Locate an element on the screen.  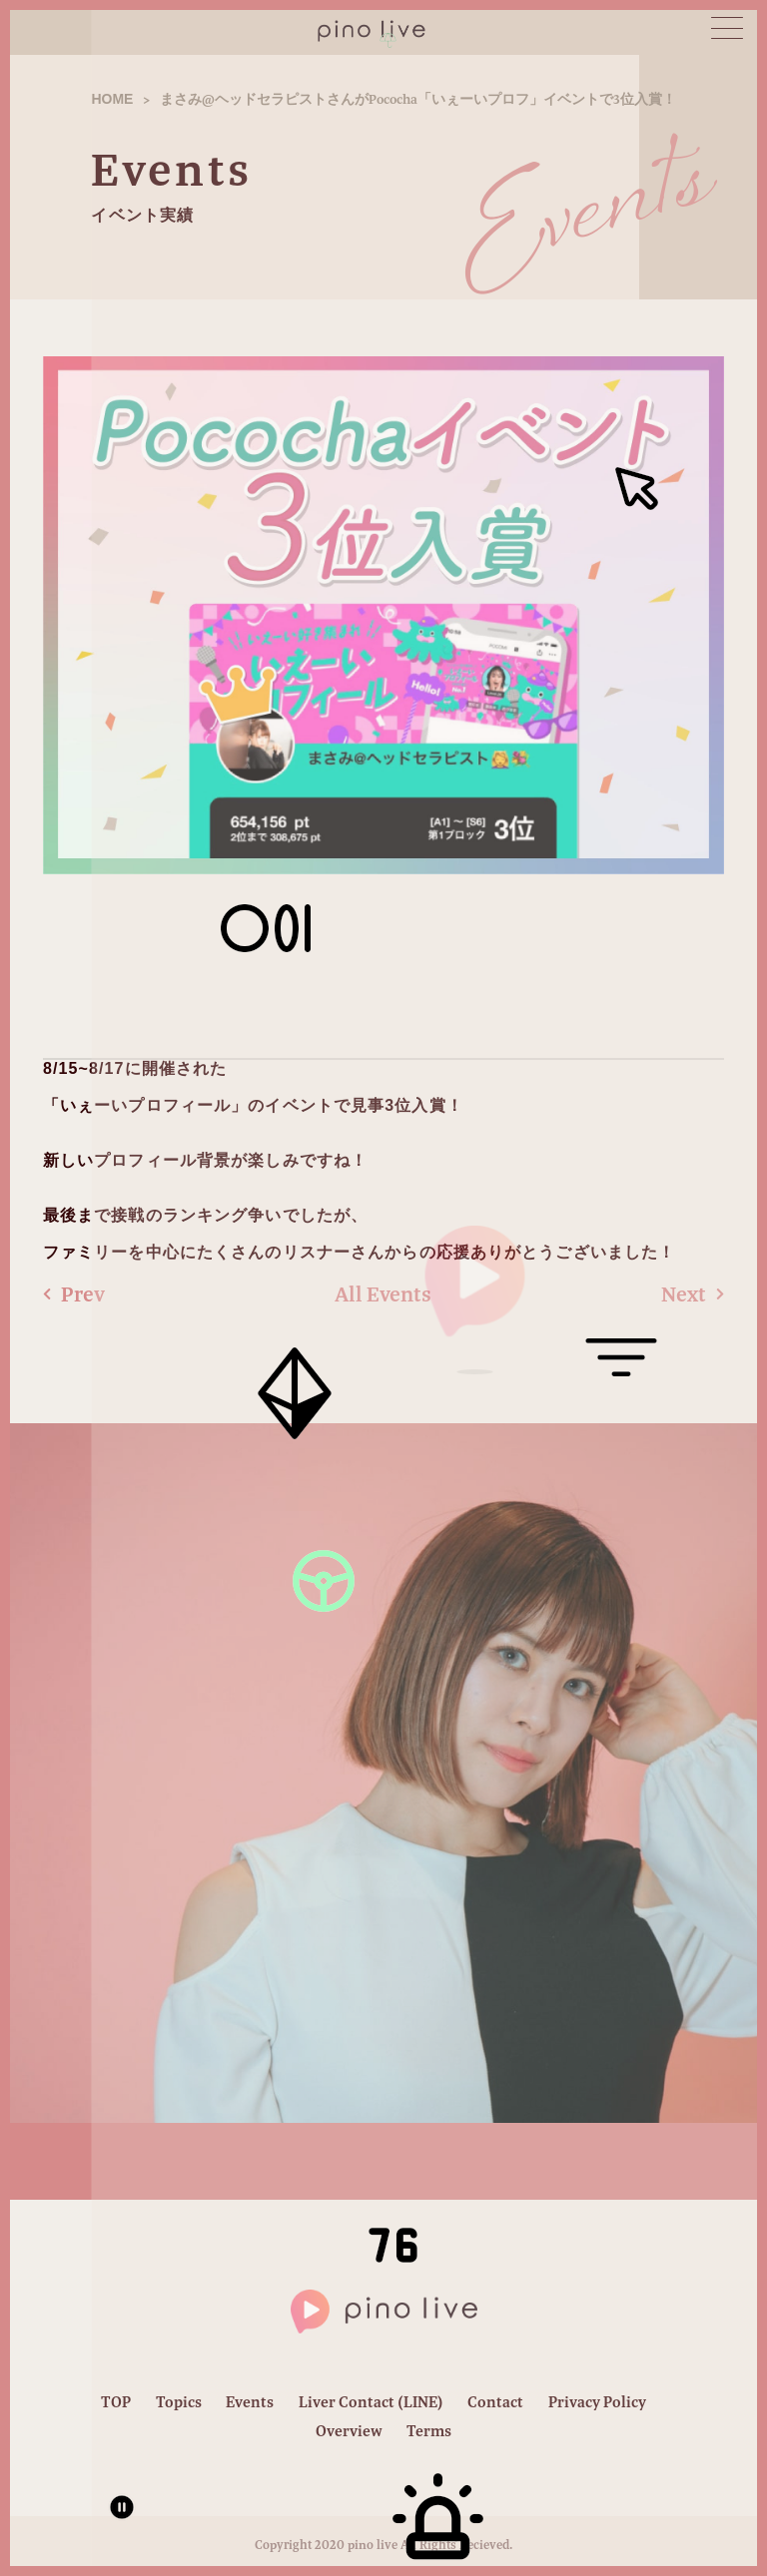
indicates item number 76 in a list or sequence is located at coordinates (392, 2245).